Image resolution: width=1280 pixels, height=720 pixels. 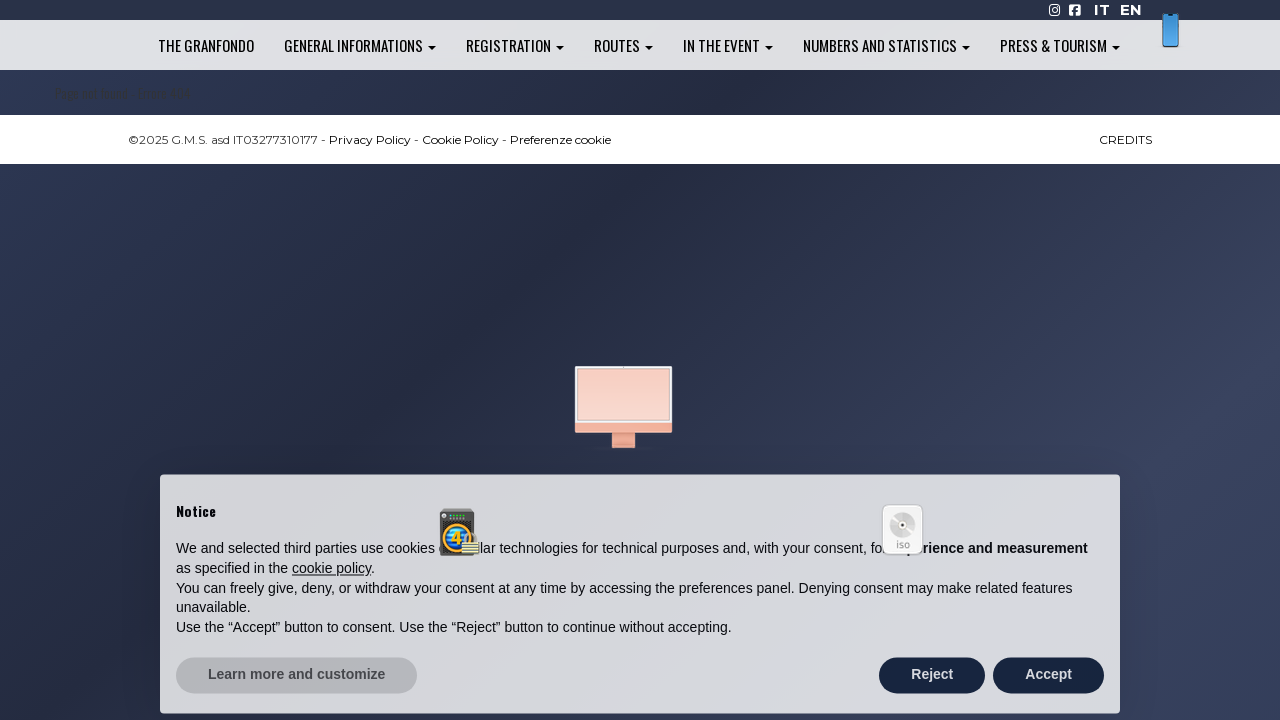 What do you see at coordinates (623, 405) in the screenshot?
I see `represents an iMac device in system settings` at bounding box center [623, 405].